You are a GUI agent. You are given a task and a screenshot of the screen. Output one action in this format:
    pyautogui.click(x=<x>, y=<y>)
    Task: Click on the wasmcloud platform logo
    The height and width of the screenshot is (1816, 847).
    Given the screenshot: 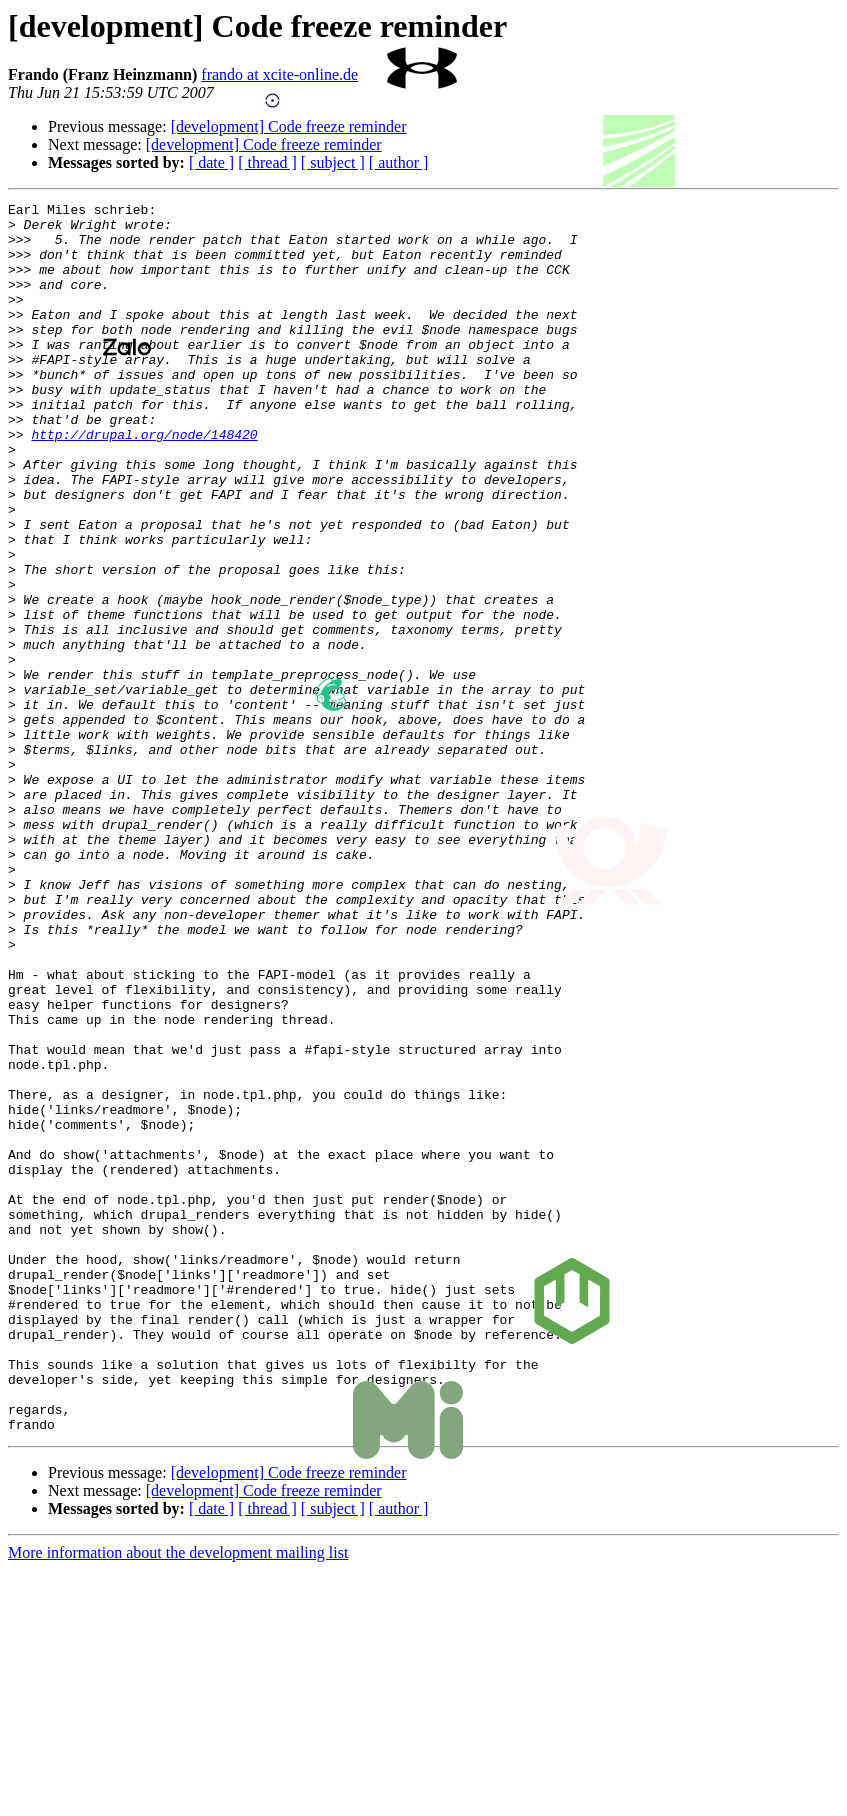 What is the action you would take?
    pyautogui.click(x=572, y=1301)
    